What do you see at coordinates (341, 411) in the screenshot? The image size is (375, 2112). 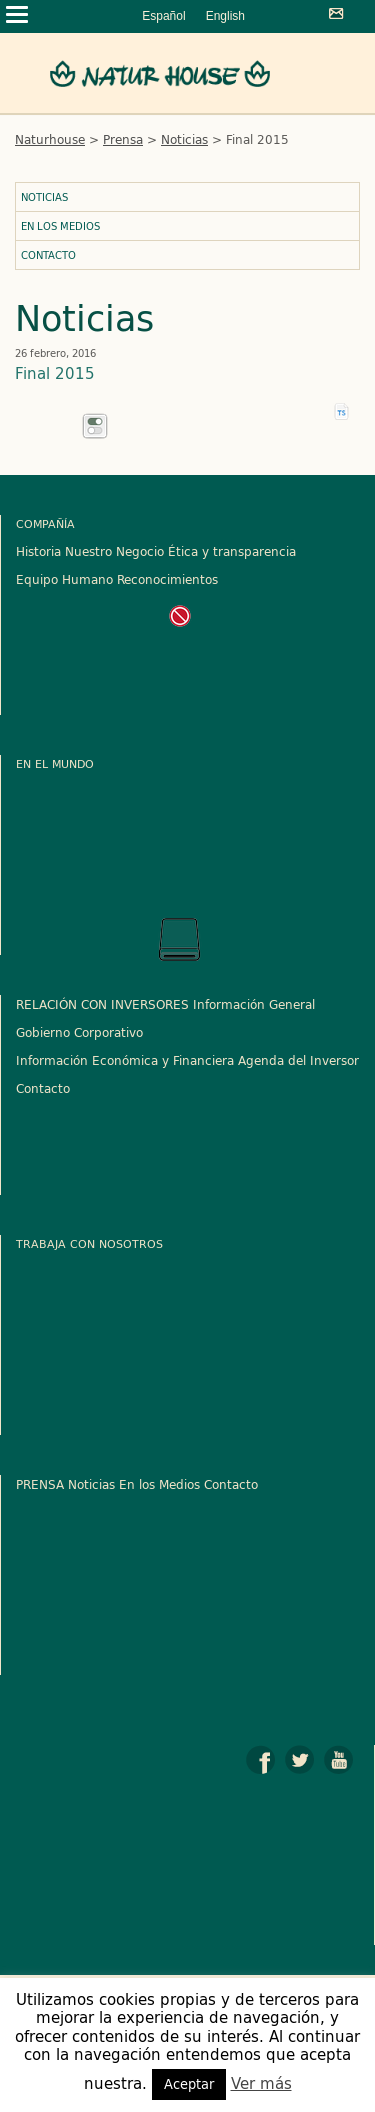 I see `a typescript source code file` at bounding box center [341, 411].